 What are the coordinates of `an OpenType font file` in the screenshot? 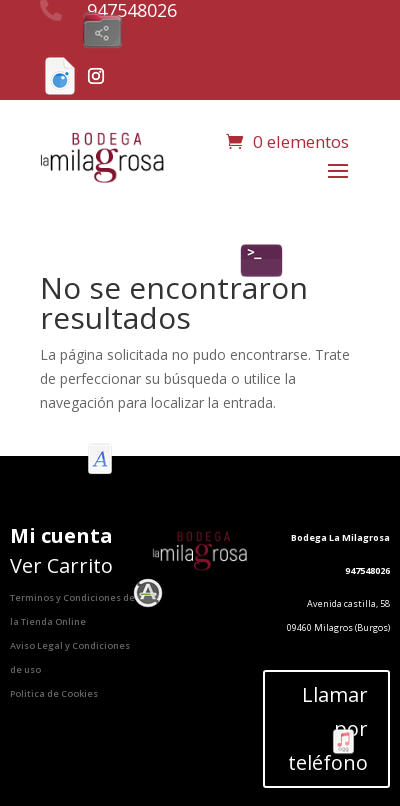 It's located at (100, 459).